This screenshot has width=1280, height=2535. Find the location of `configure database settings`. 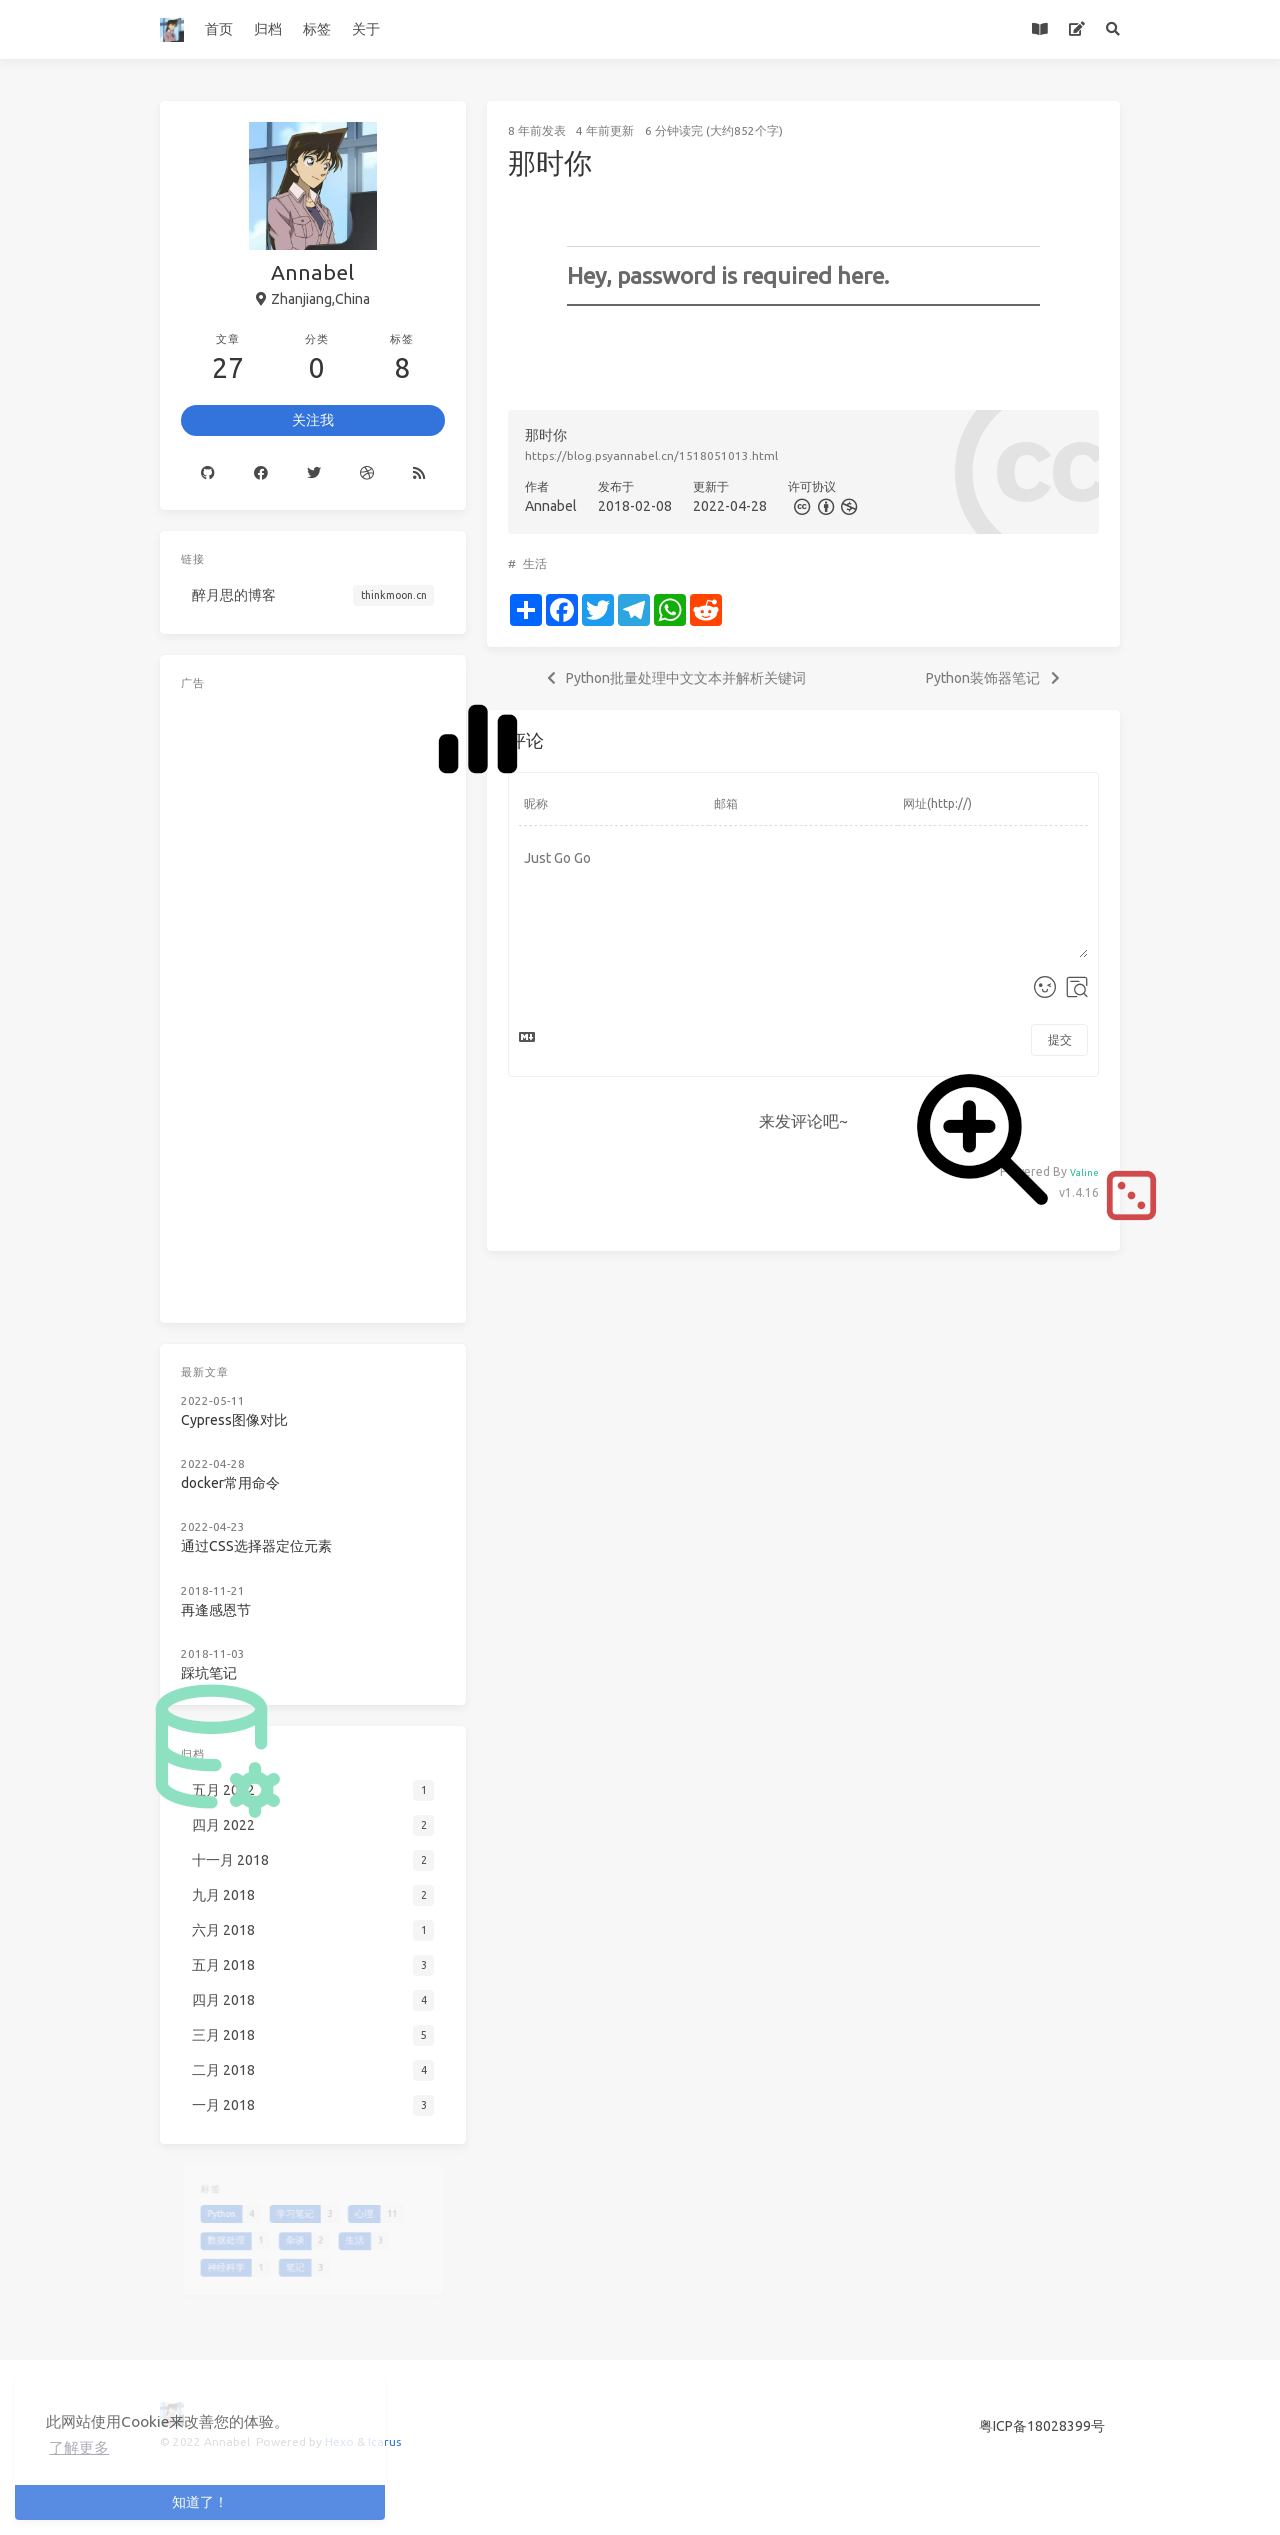

configure database settings is located at coordinates (211, 1746).